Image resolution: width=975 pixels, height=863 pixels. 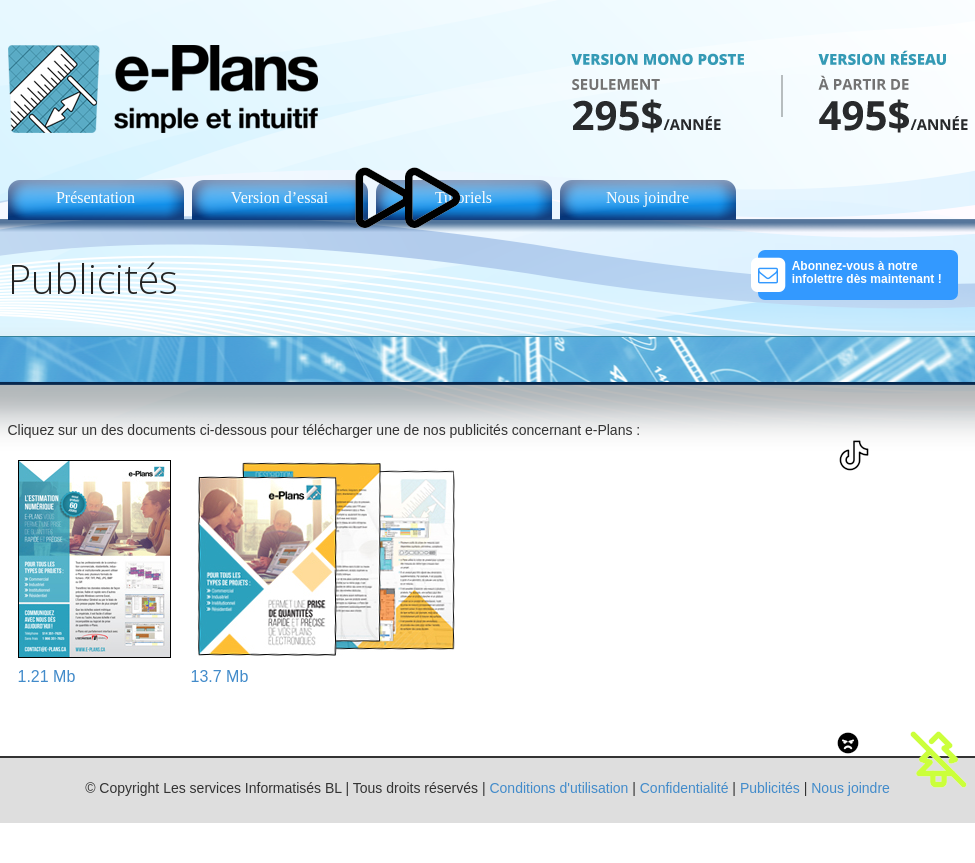 What do you see at coordinates (848, 743) in the screenshot?
I see `react to a message with anger` at bounding box center [848, 743].